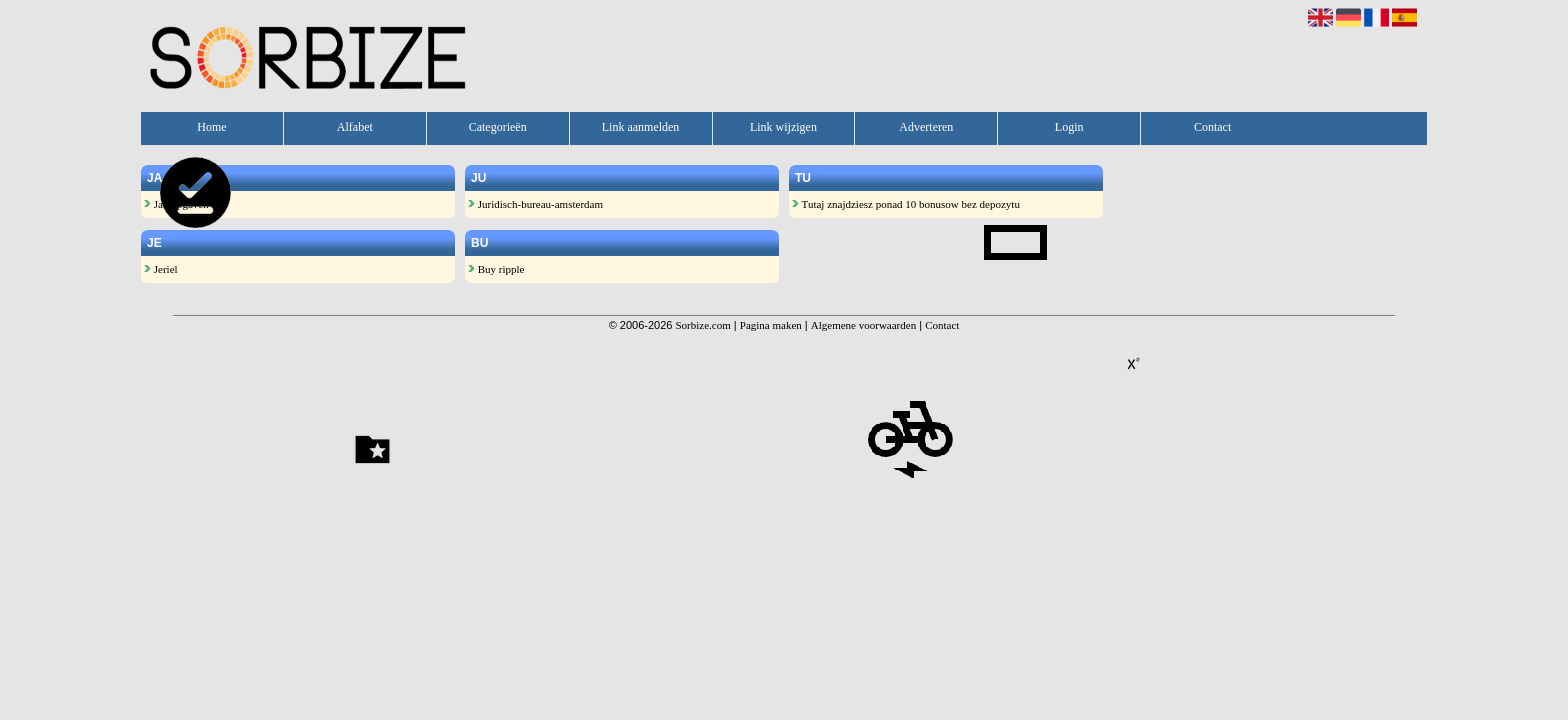  I want to click on access your starred or favorite files, so click(372, 449).